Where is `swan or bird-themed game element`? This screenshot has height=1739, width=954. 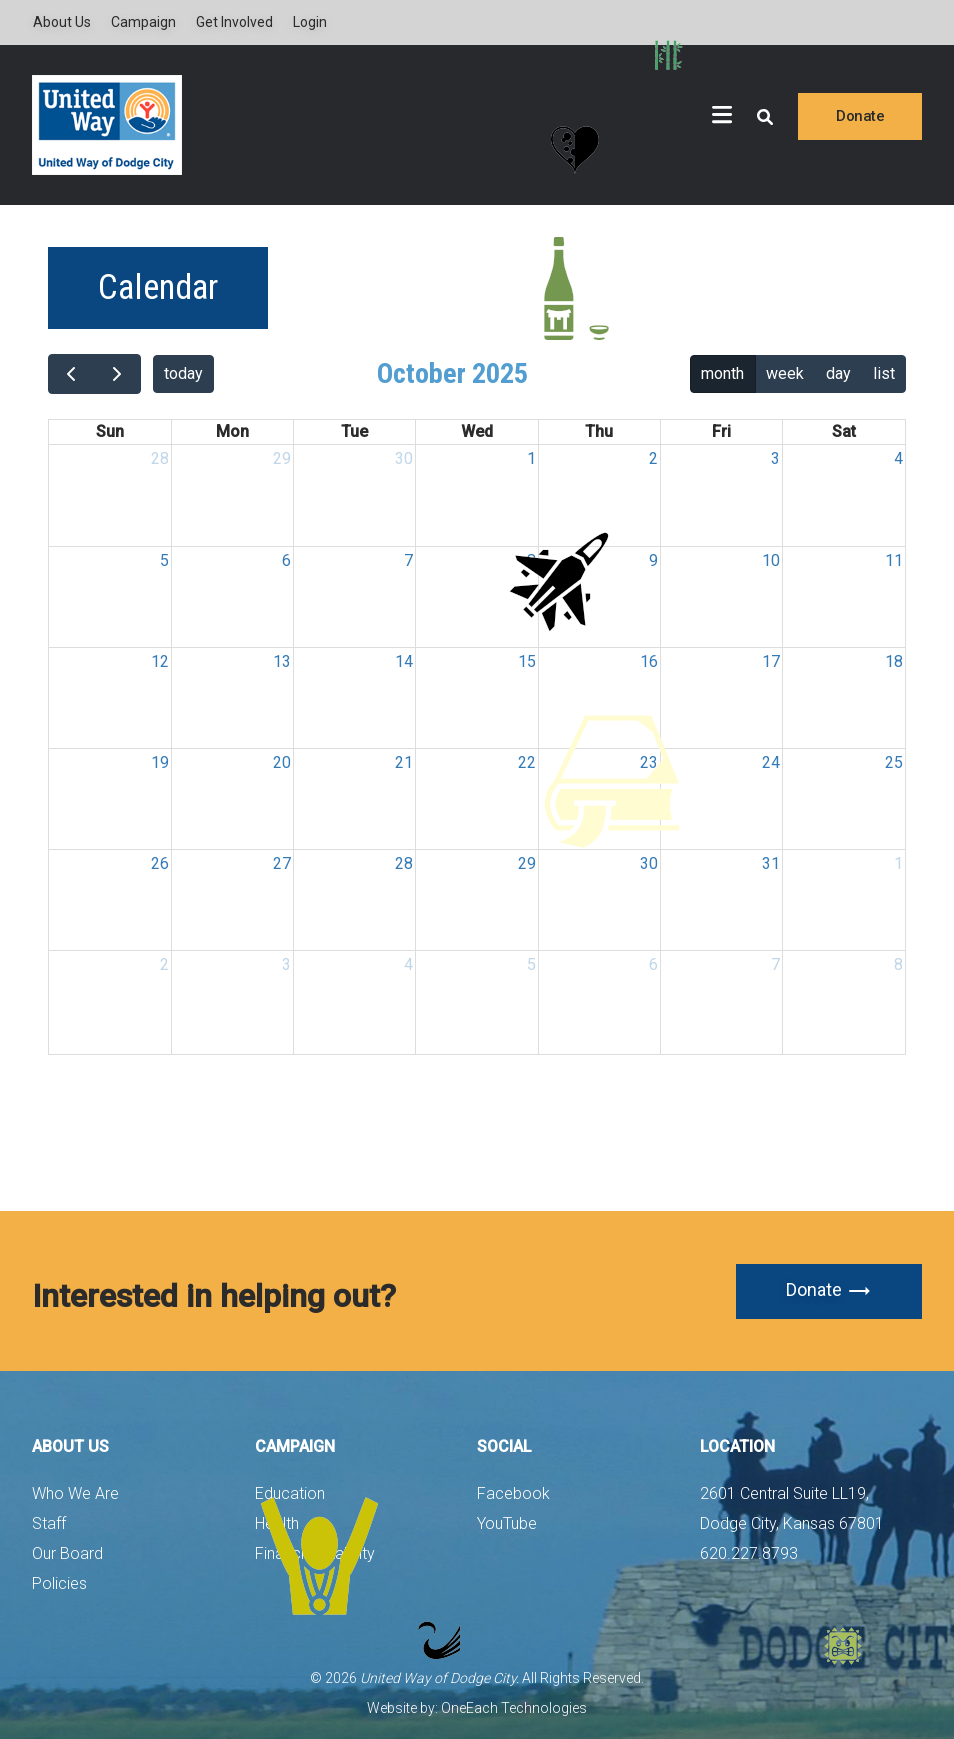
swan or bird-themed game element is located at coordinates (439, 1638).